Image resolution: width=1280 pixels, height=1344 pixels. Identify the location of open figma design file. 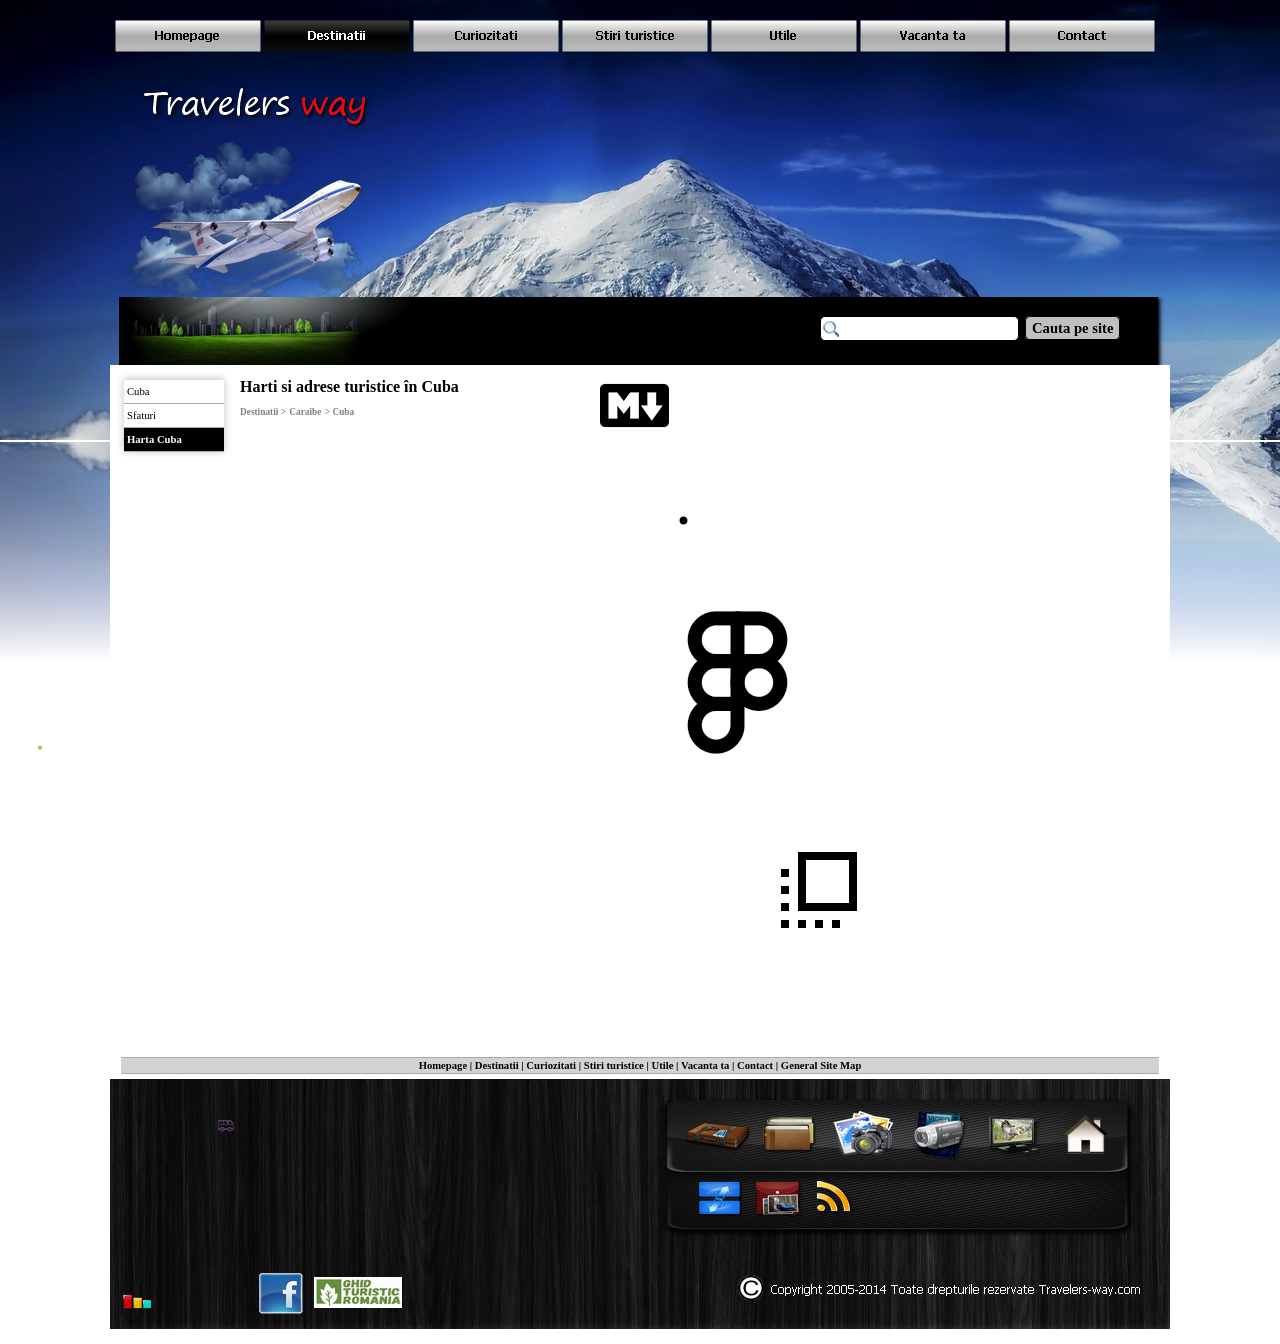
(737, 682).